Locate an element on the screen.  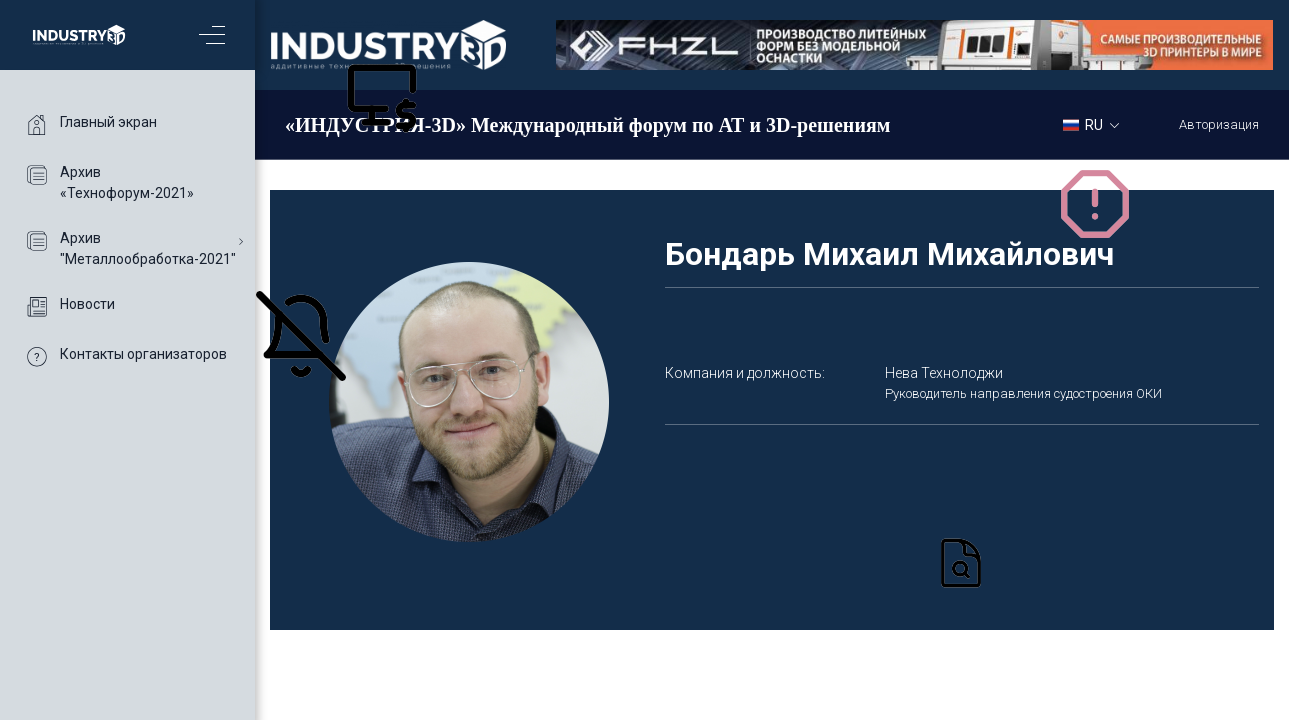
search within a document is located at coordinates (961, 564).